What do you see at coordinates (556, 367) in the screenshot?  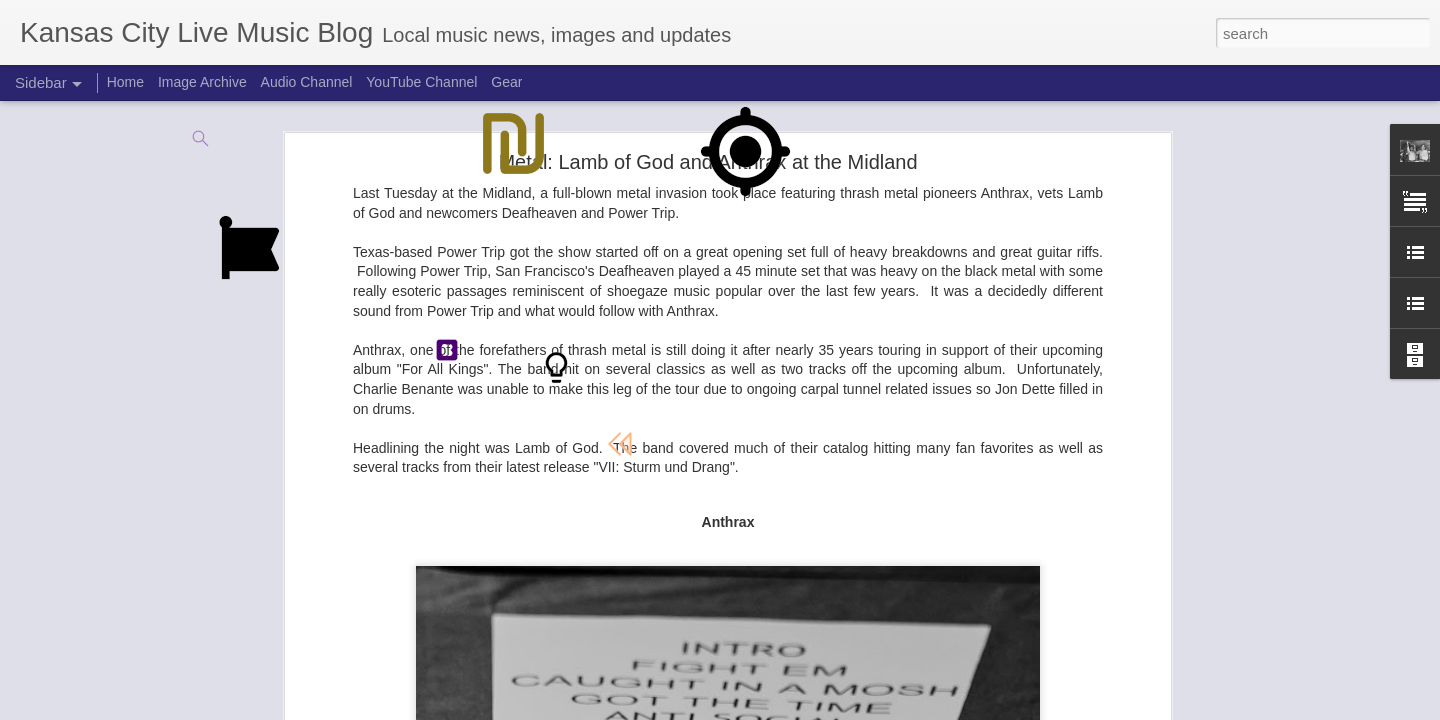 I see `view tips or suggestions` at bounding box center [556, 367].